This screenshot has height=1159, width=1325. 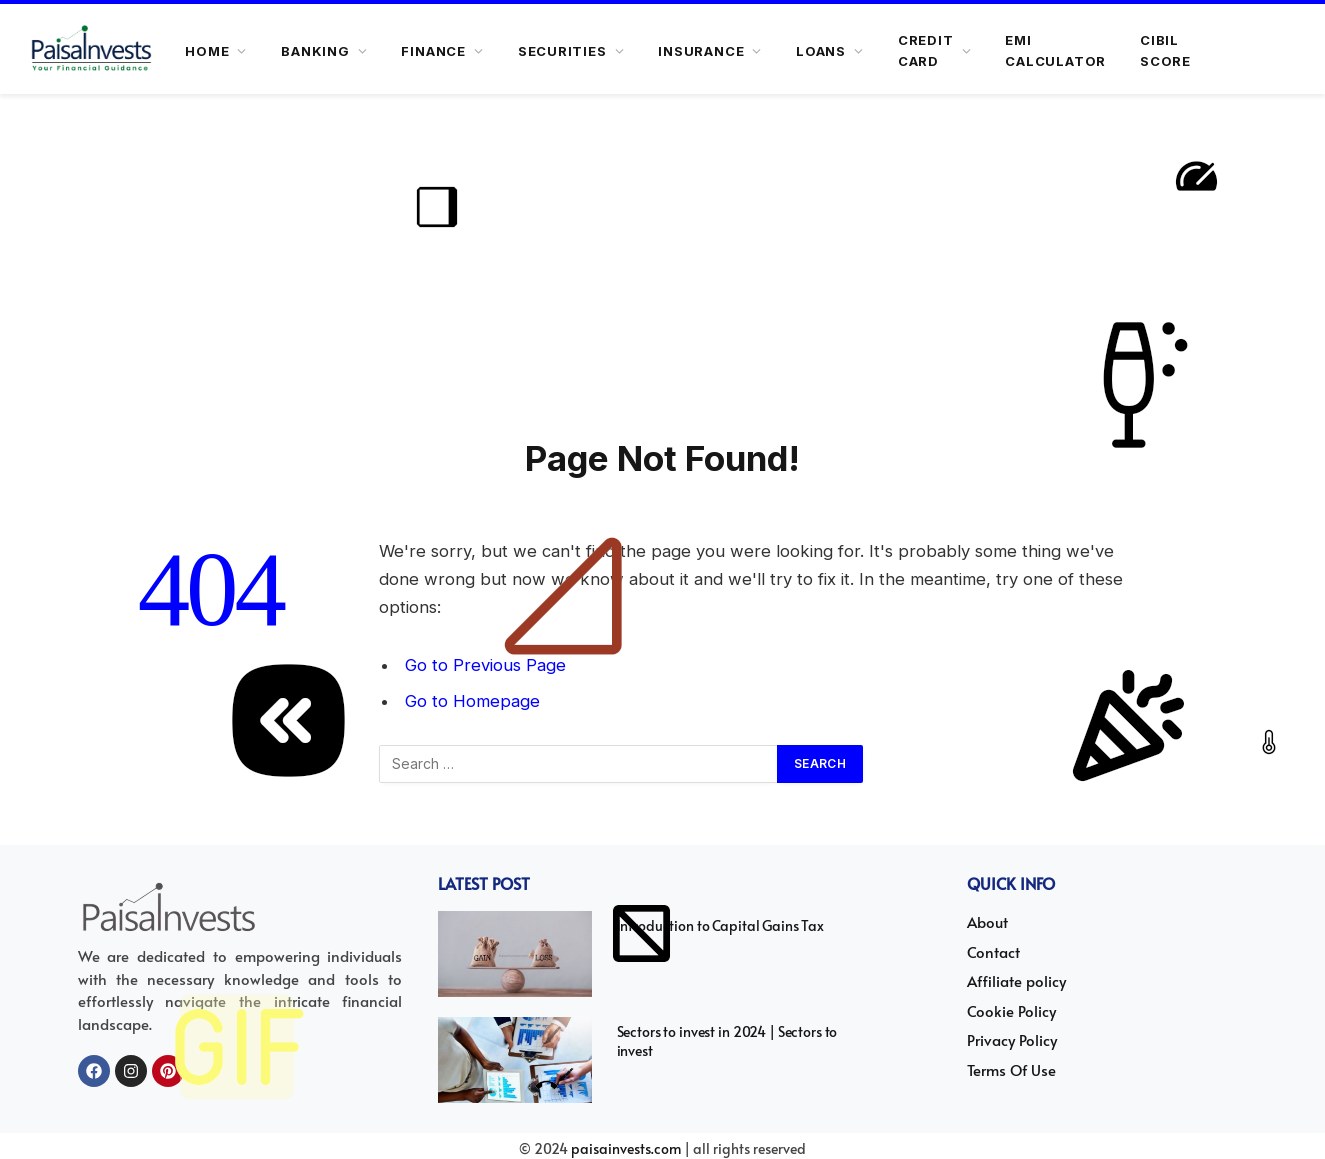 I want to click on view speed or performance metrics, so click(x=1196, y=177).